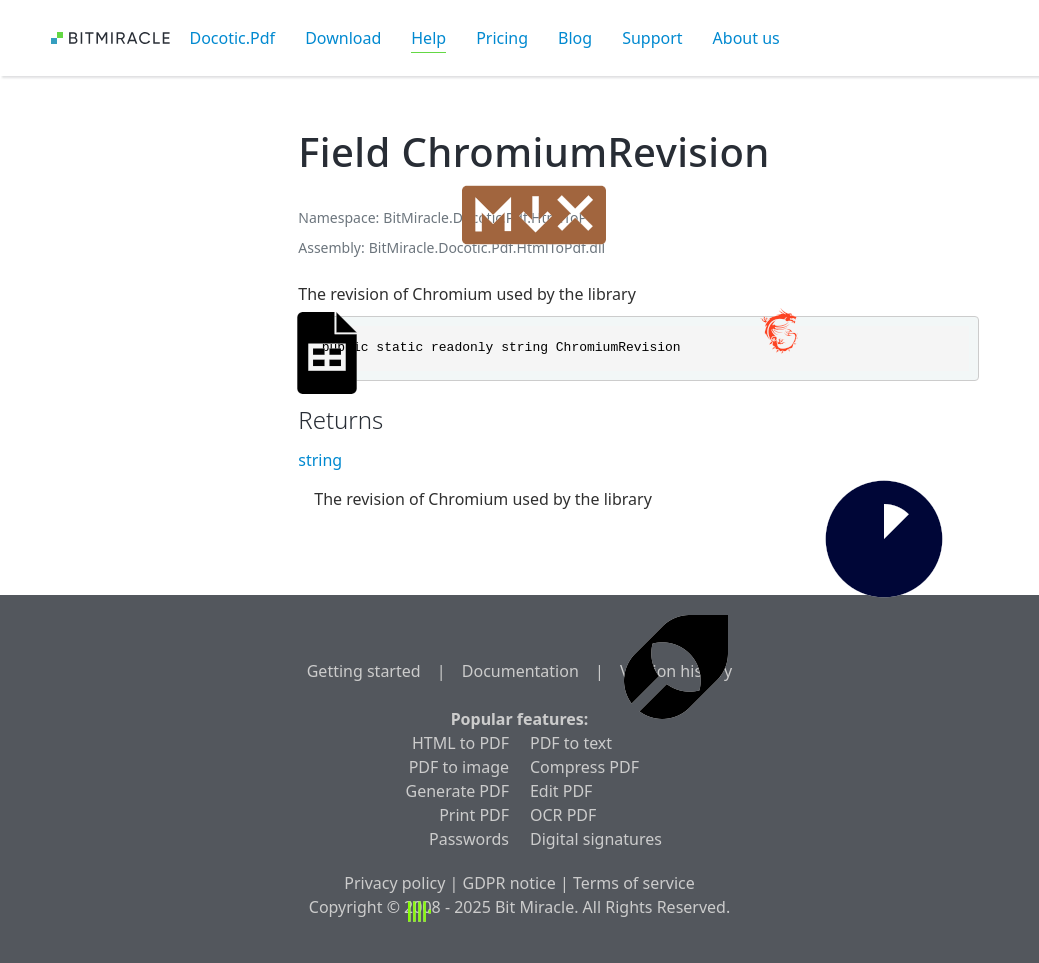  Describe the element at coordinates (779, 331) in the screenshot. I see `MSI brand logo` at that location.